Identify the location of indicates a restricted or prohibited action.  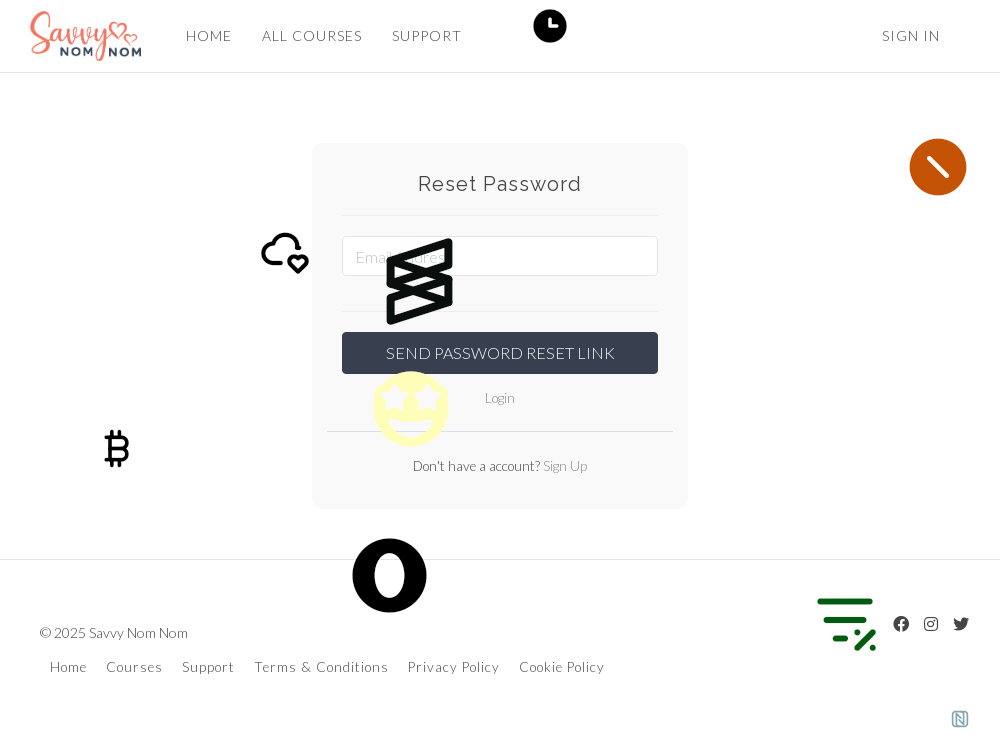
(938, 167).